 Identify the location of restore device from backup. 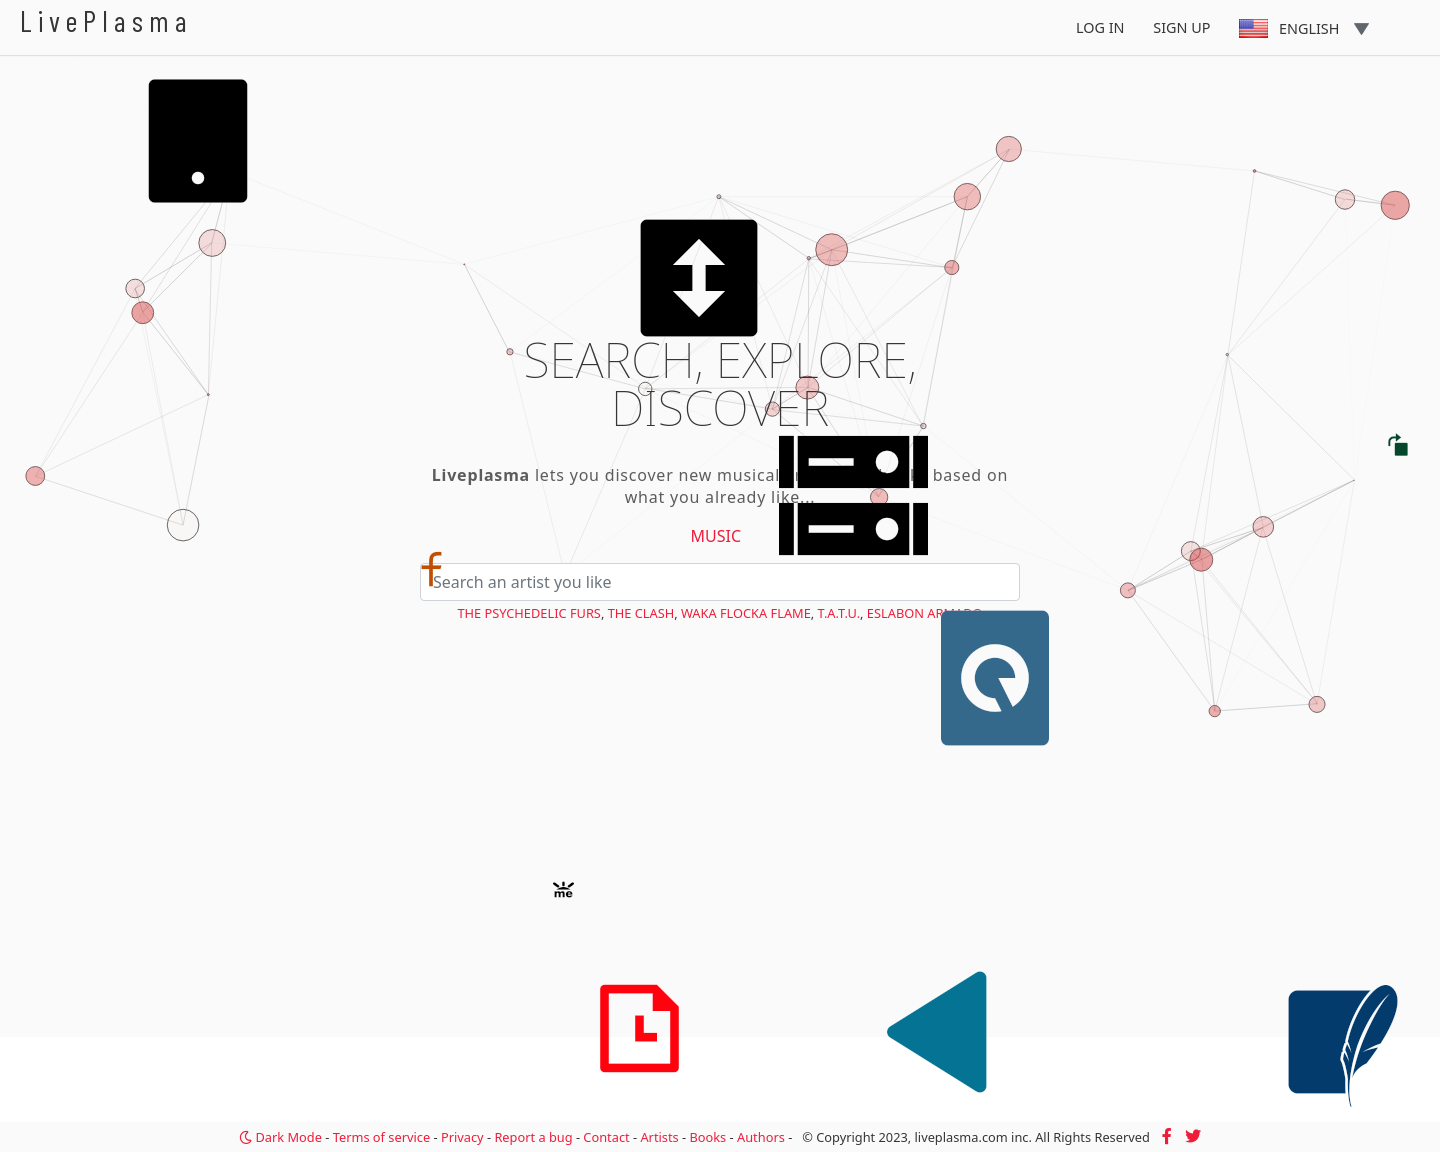
(995, 678).